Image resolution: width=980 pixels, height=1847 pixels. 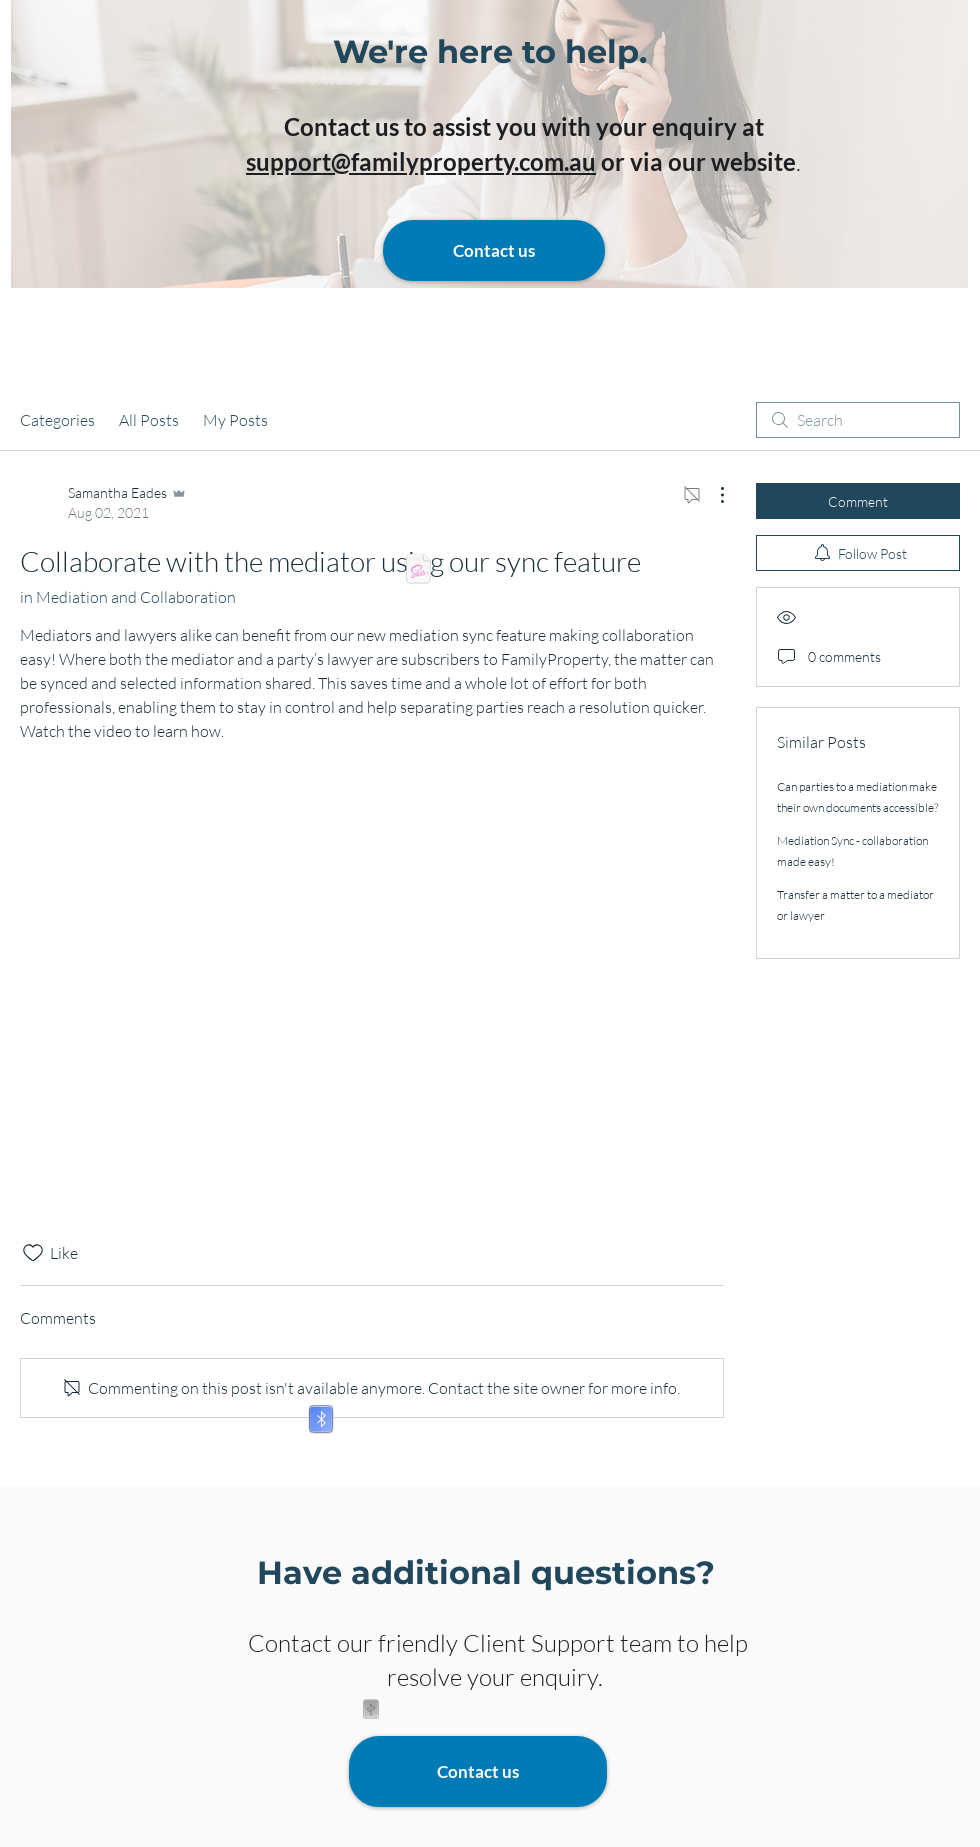 What do you see at coordinates (321, 1419) in the screenshot?
I see `indicates bluetooth is currently active` at bounding box center [321, 1419].